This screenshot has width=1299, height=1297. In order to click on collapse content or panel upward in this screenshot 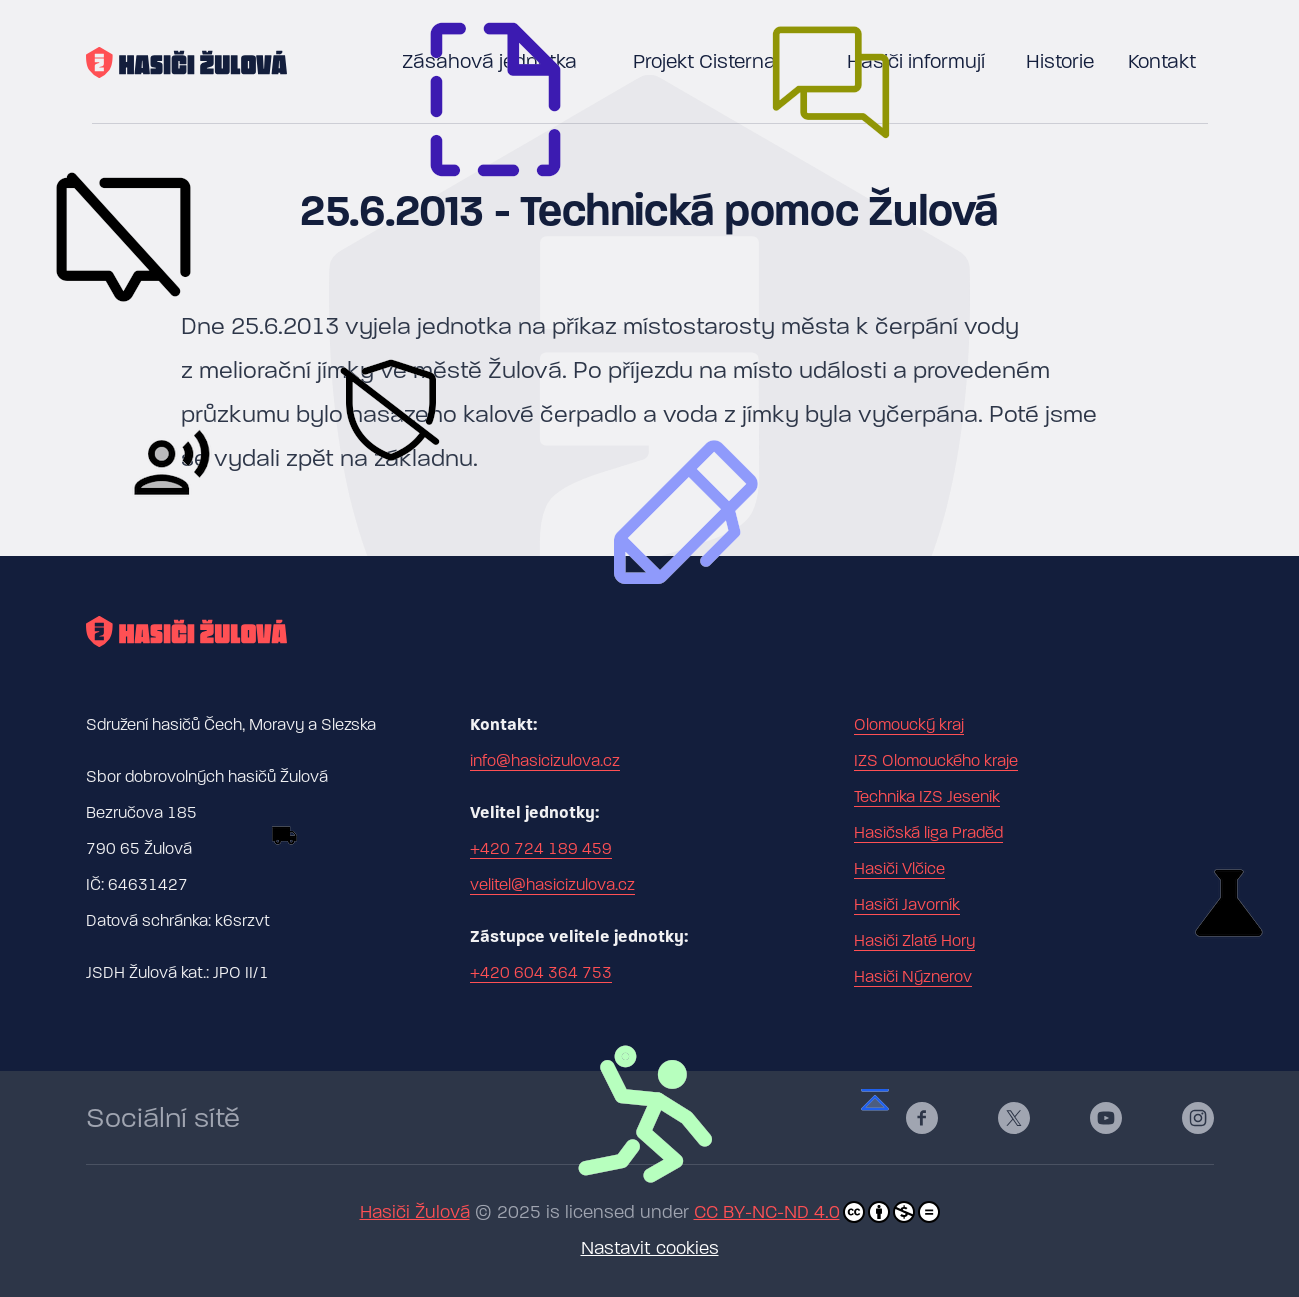, I will do `click(875, 1099)`.